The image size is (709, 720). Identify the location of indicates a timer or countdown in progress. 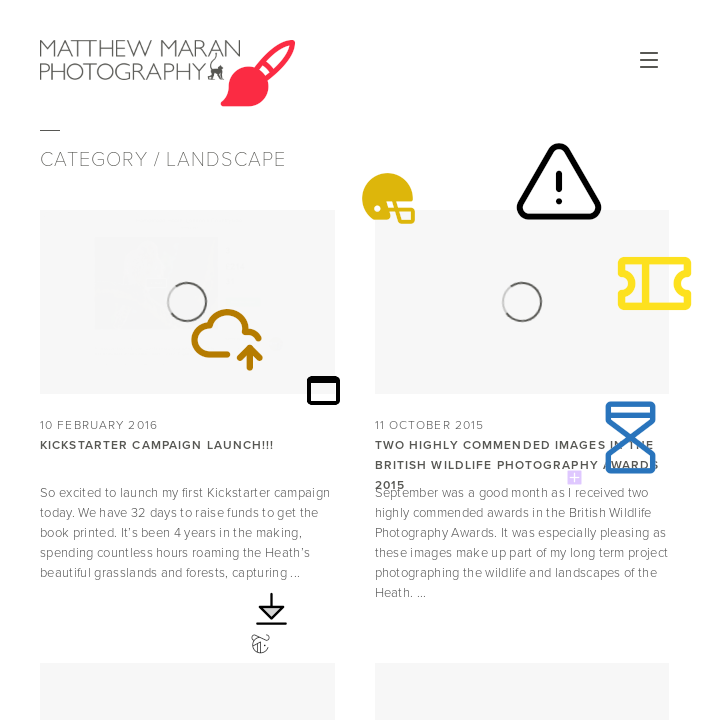
(630, 437).